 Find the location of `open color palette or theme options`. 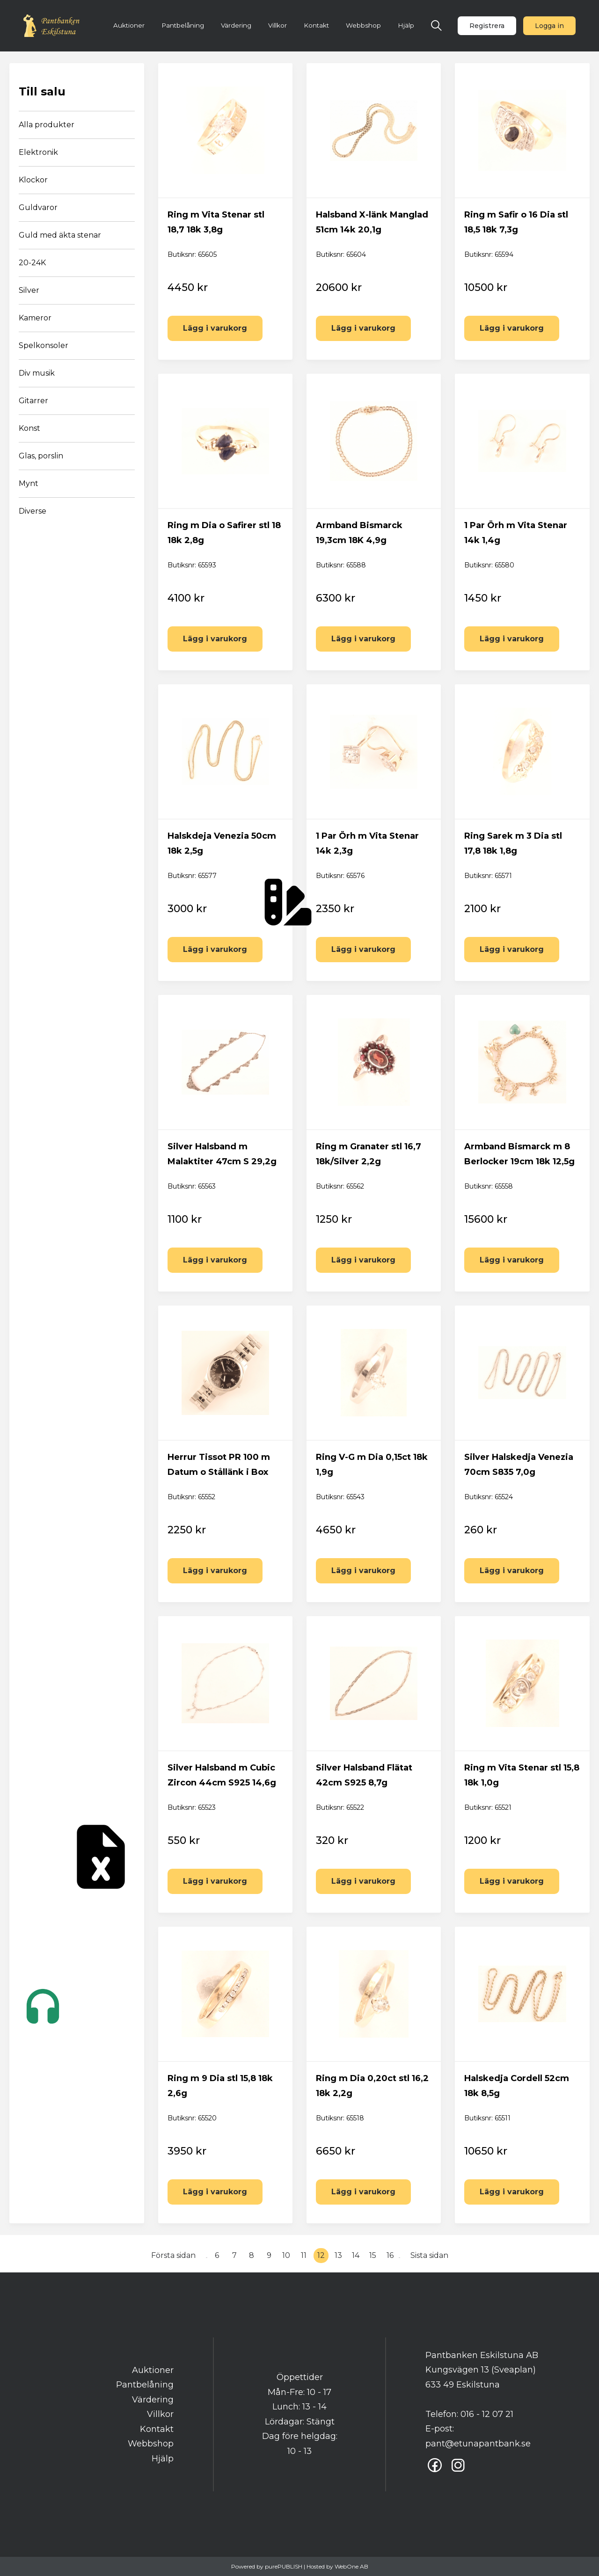

open color palette or theme options is located at coordinates (288, 902).